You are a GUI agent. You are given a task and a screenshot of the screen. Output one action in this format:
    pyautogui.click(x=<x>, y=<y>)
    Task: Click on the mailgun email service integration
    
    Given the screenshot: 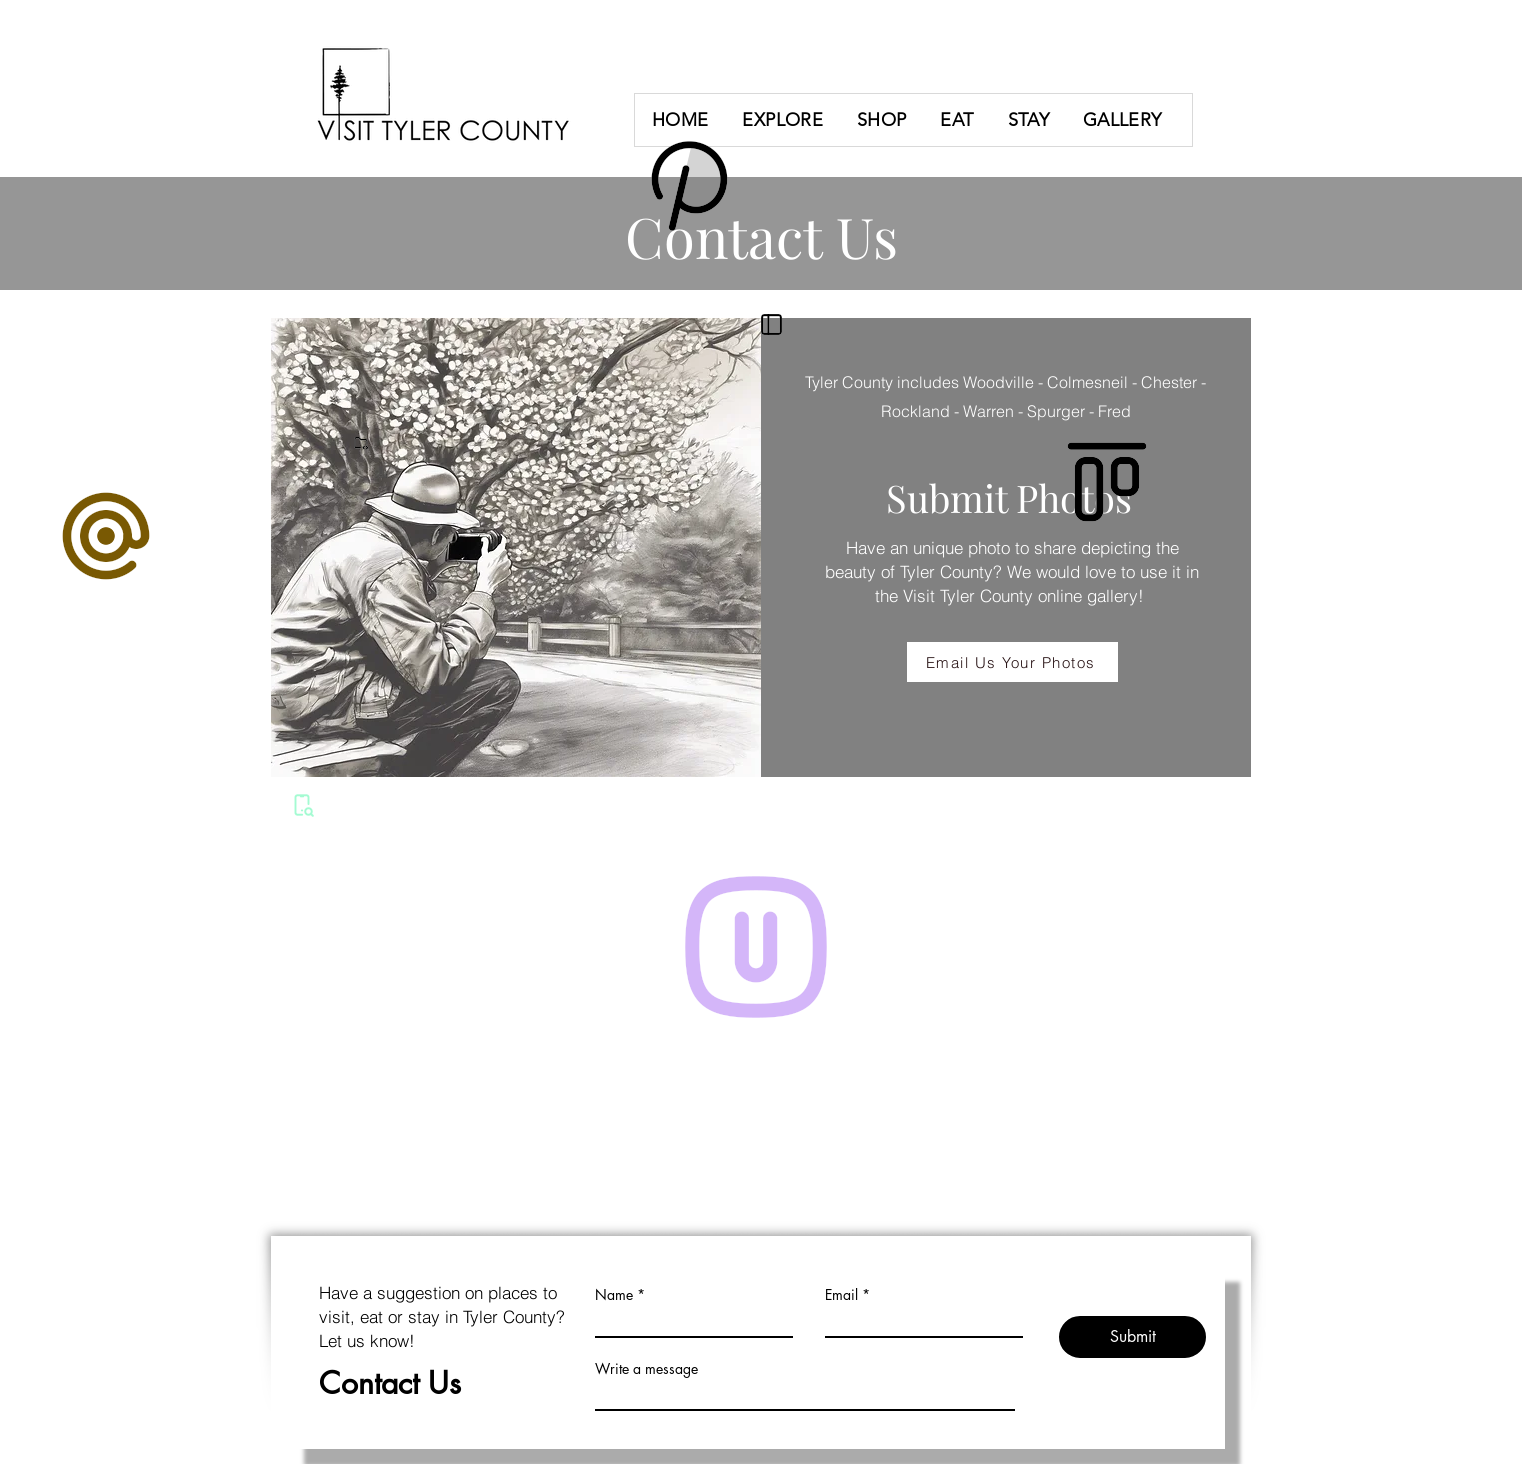 What is the action you would take?
    pyautogui.click(x=106, y=536)
    